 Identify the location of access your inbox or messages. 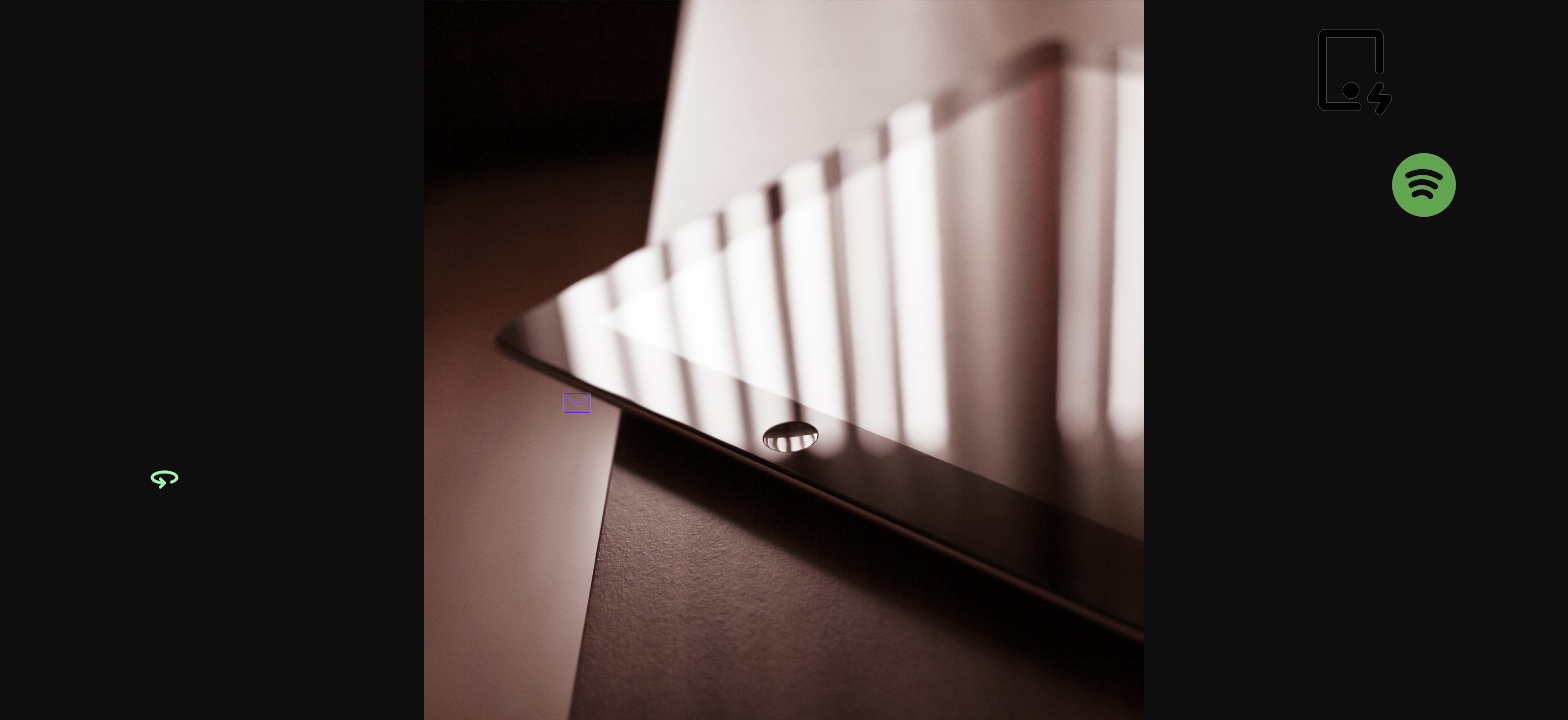
(577, 403).